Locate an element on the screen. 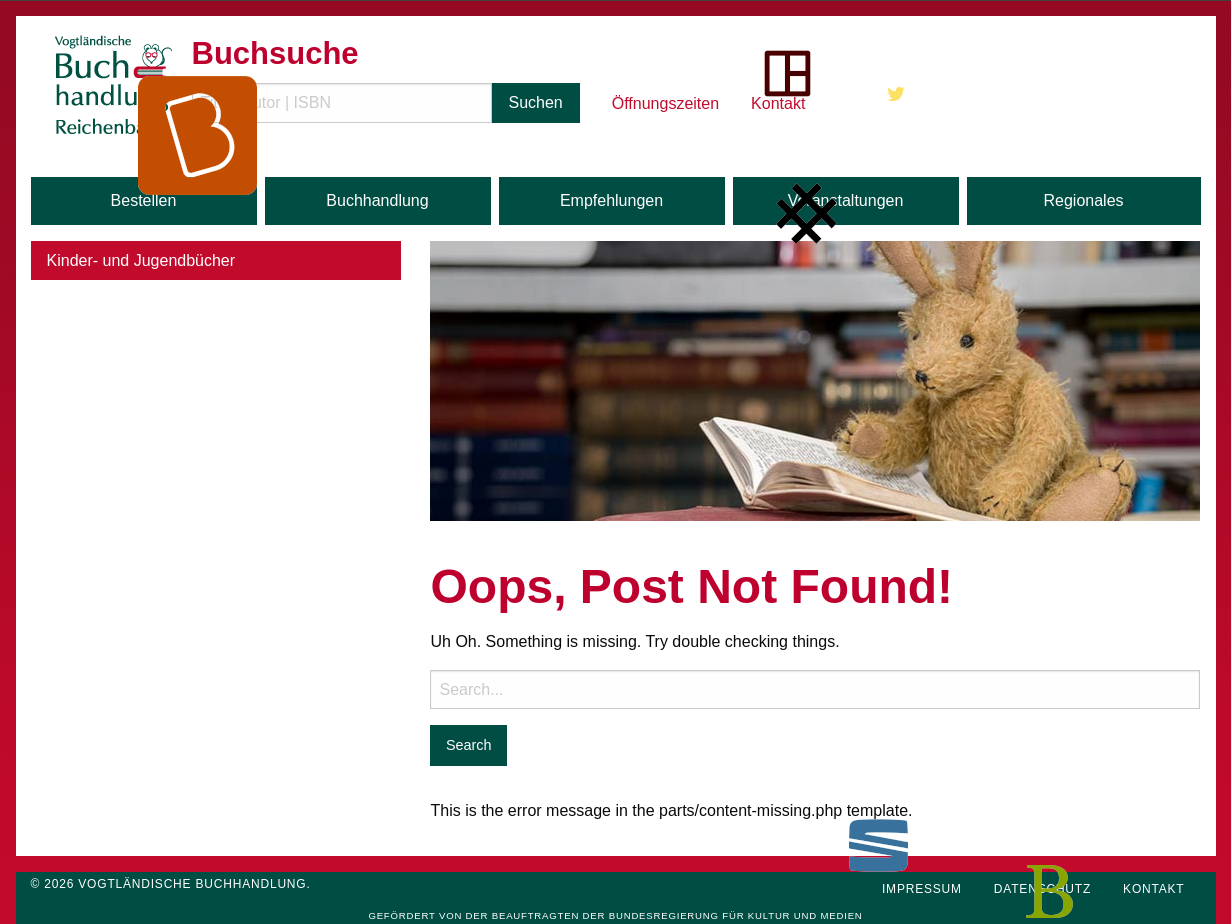  share to twitter is located at coordinates (896, 94).